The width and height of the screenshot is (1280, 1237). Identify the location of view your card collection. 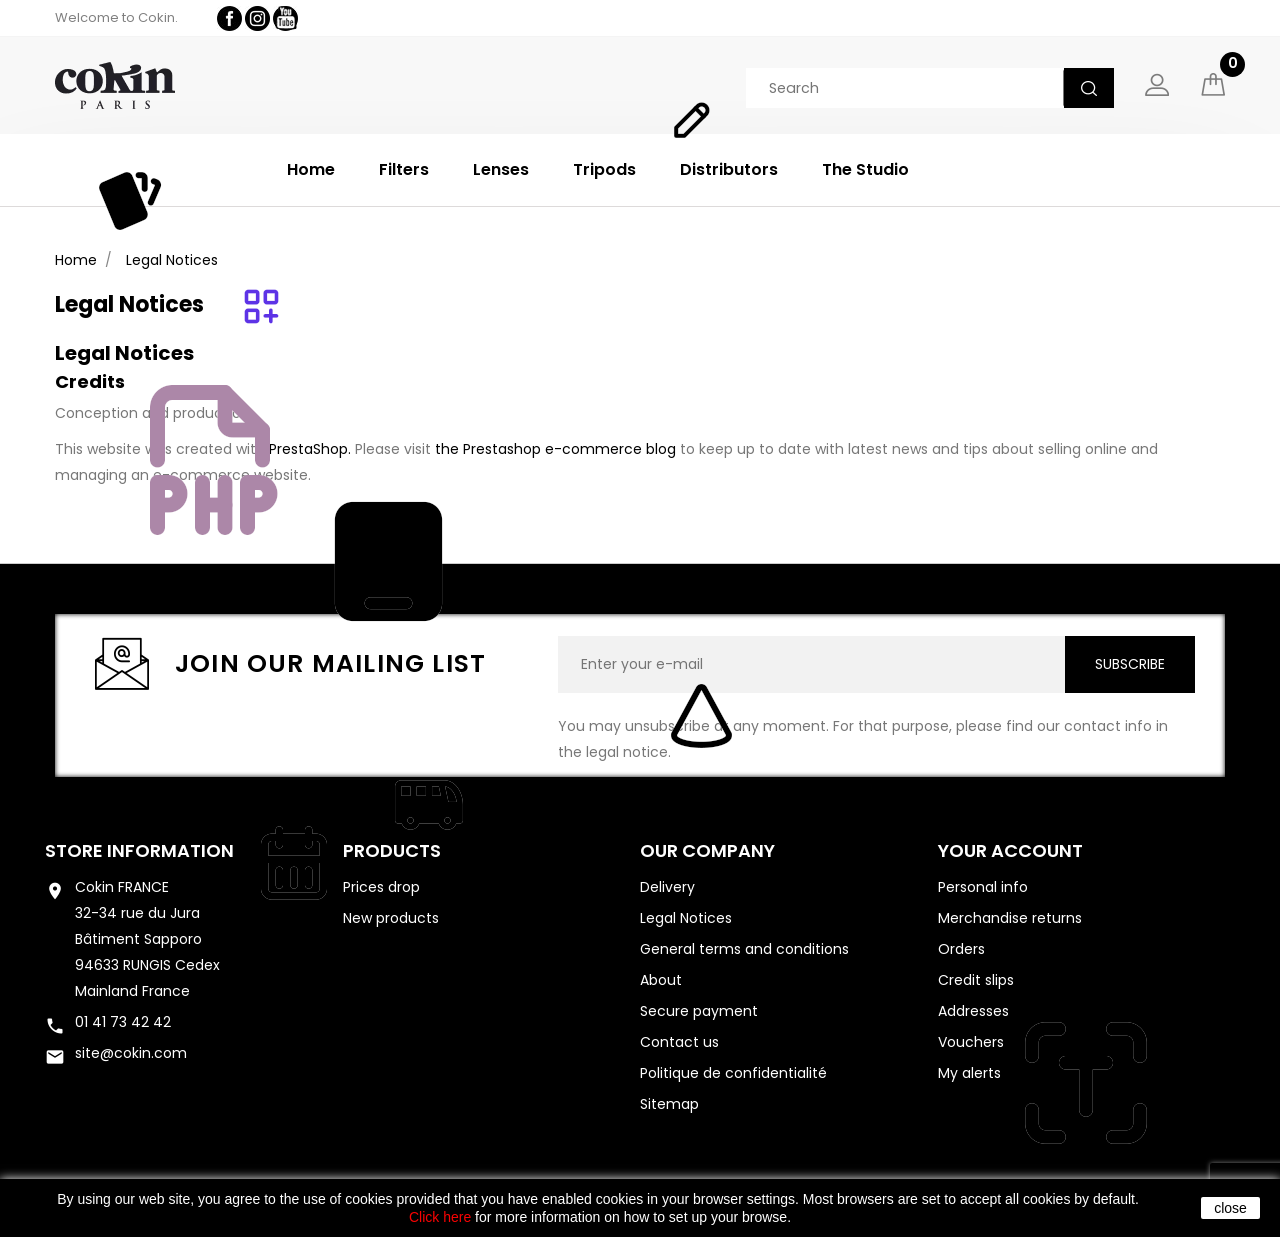
(129, 199).